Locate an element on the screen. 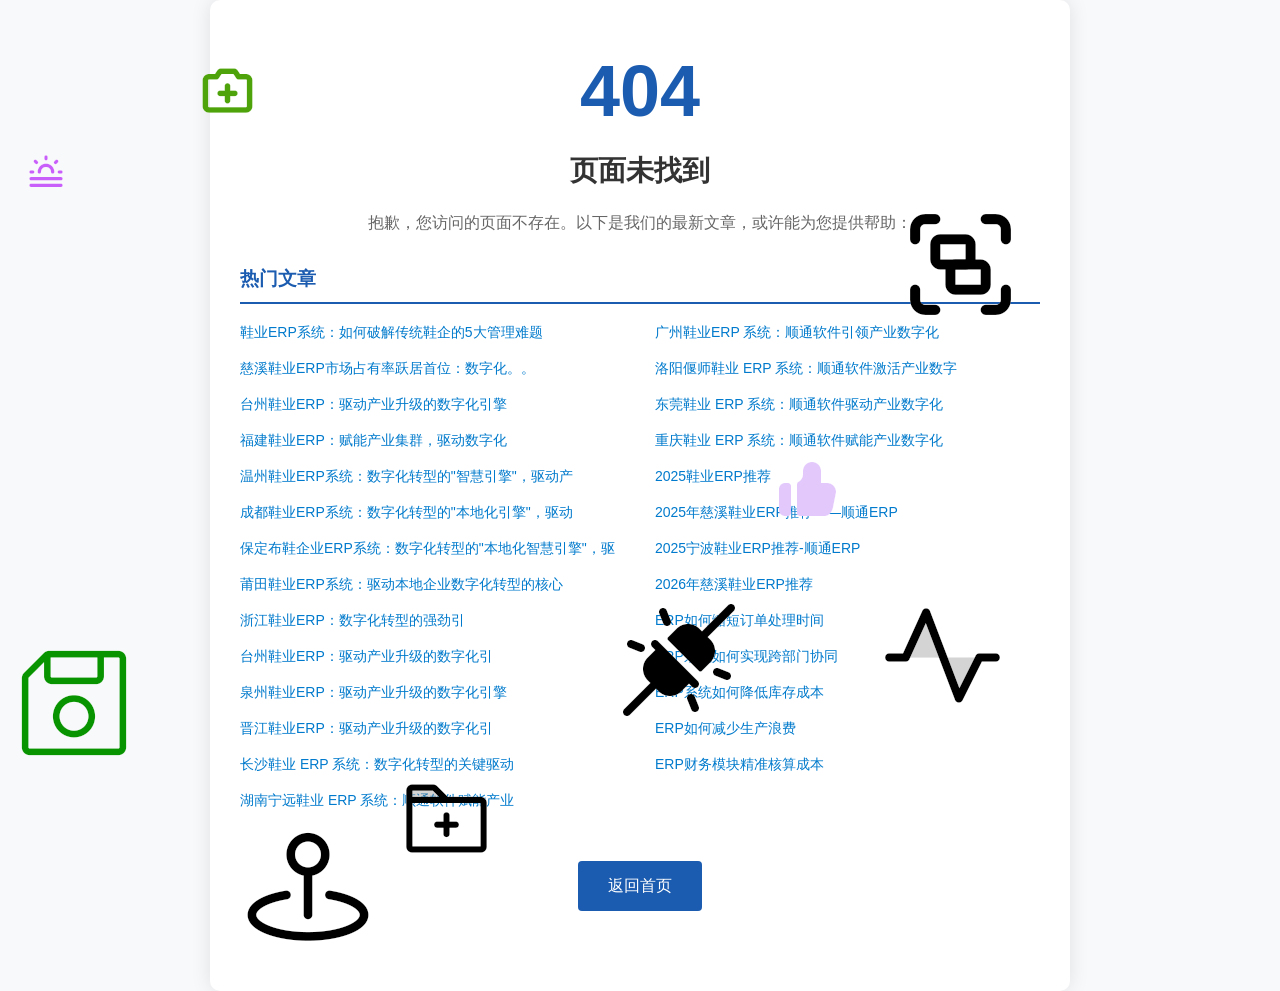 The image size is (1280, 991). view location area or radius is located at coordinates (308, 889).